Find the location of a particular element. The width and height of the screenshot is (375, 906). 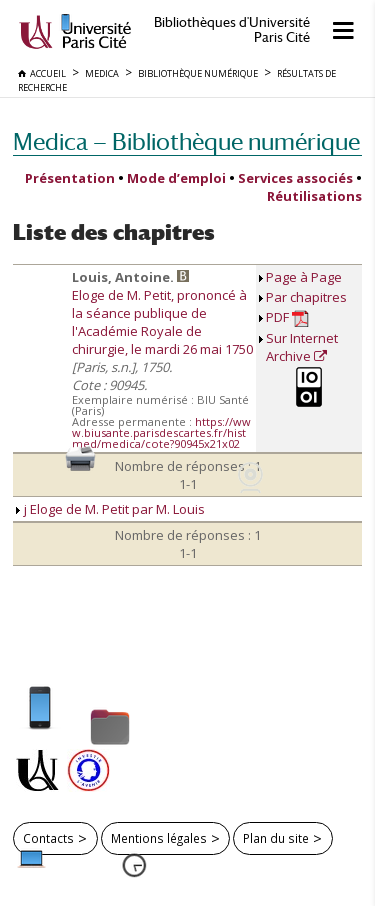

represents this macbook in system preferences or device settings is located at coordinates (31, 856).